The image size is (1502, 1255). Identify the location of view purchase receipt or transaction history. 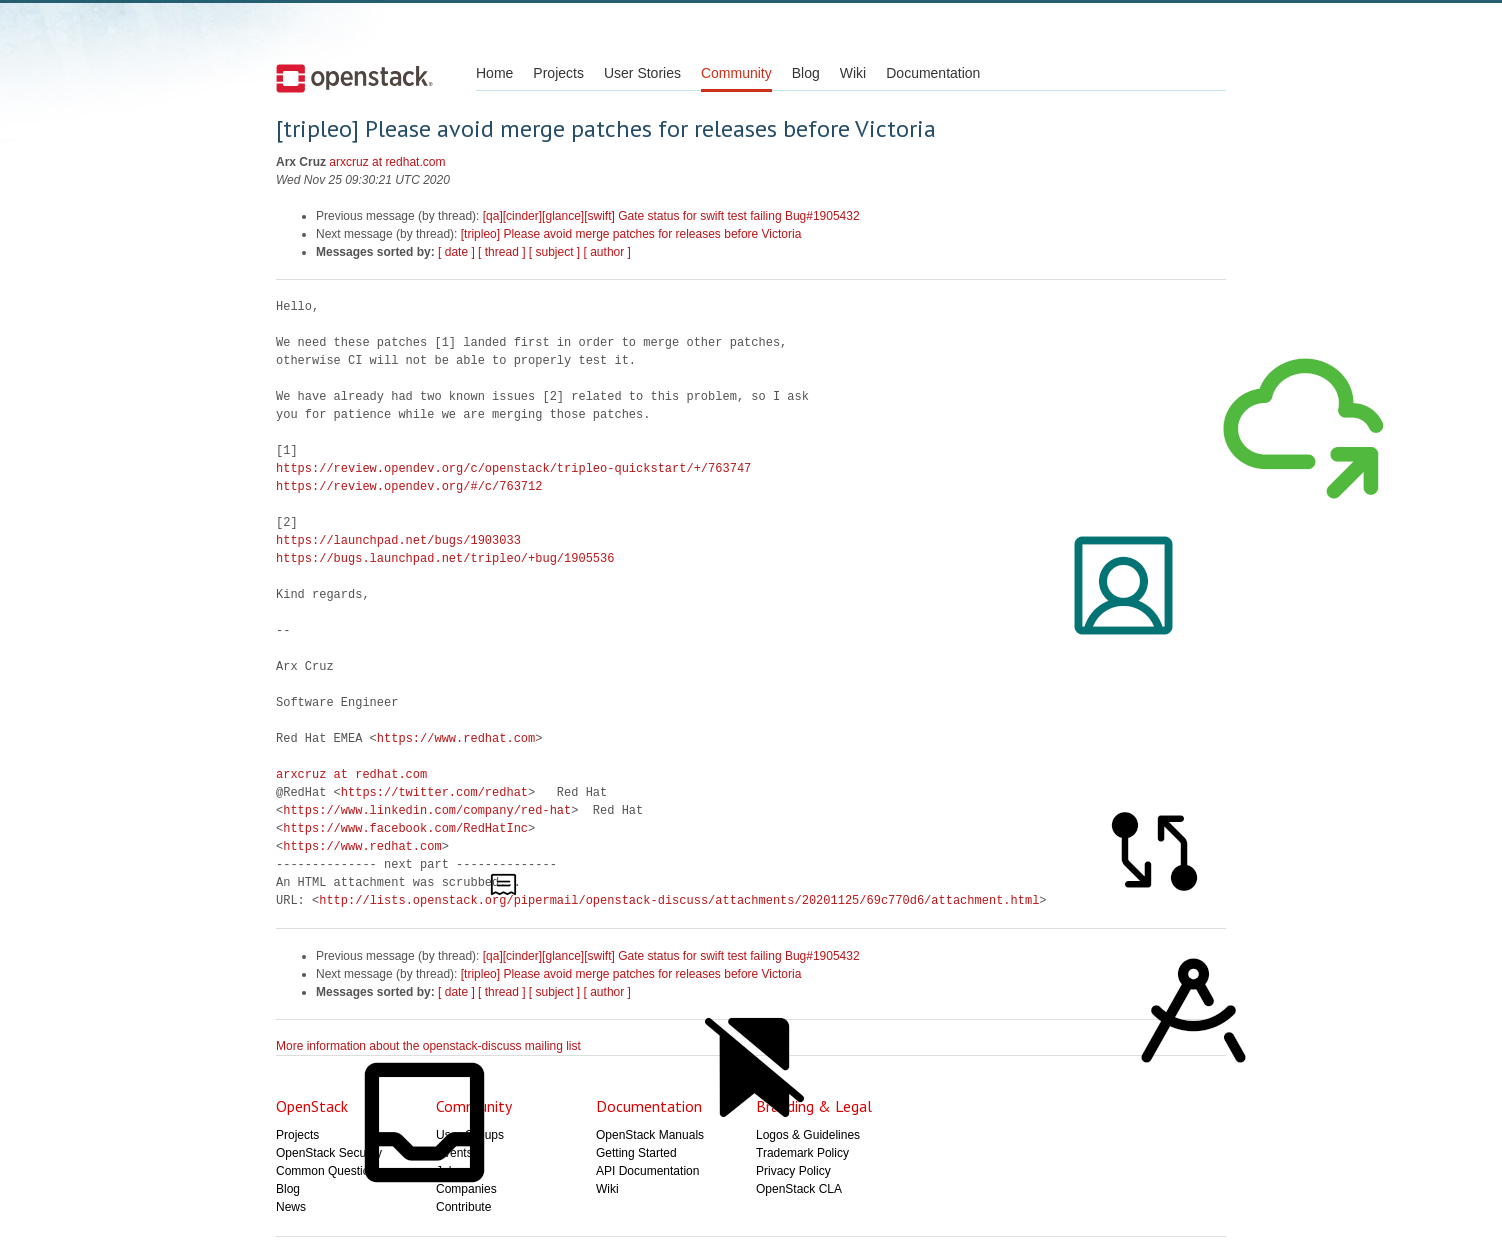
(503, 884).